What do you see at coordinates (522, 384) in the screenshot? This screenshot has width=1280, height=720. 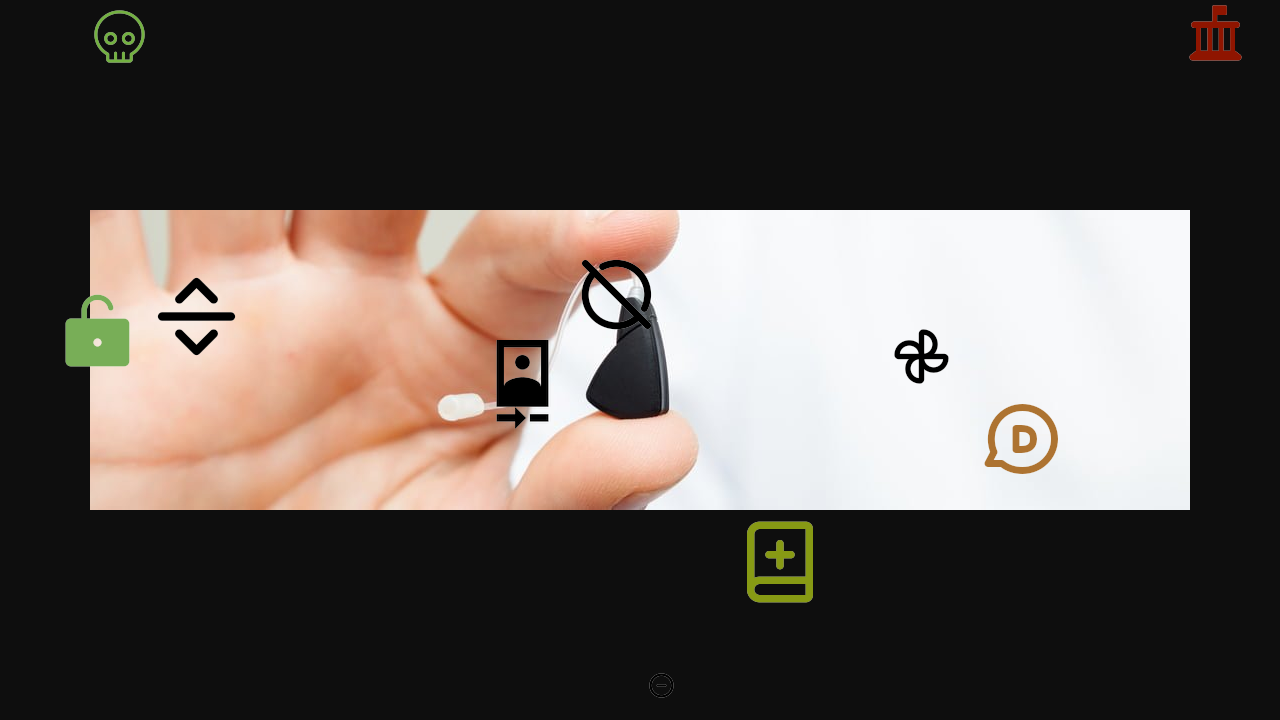 I see `switch to front-facing camera` at bounding box center [522, 384].